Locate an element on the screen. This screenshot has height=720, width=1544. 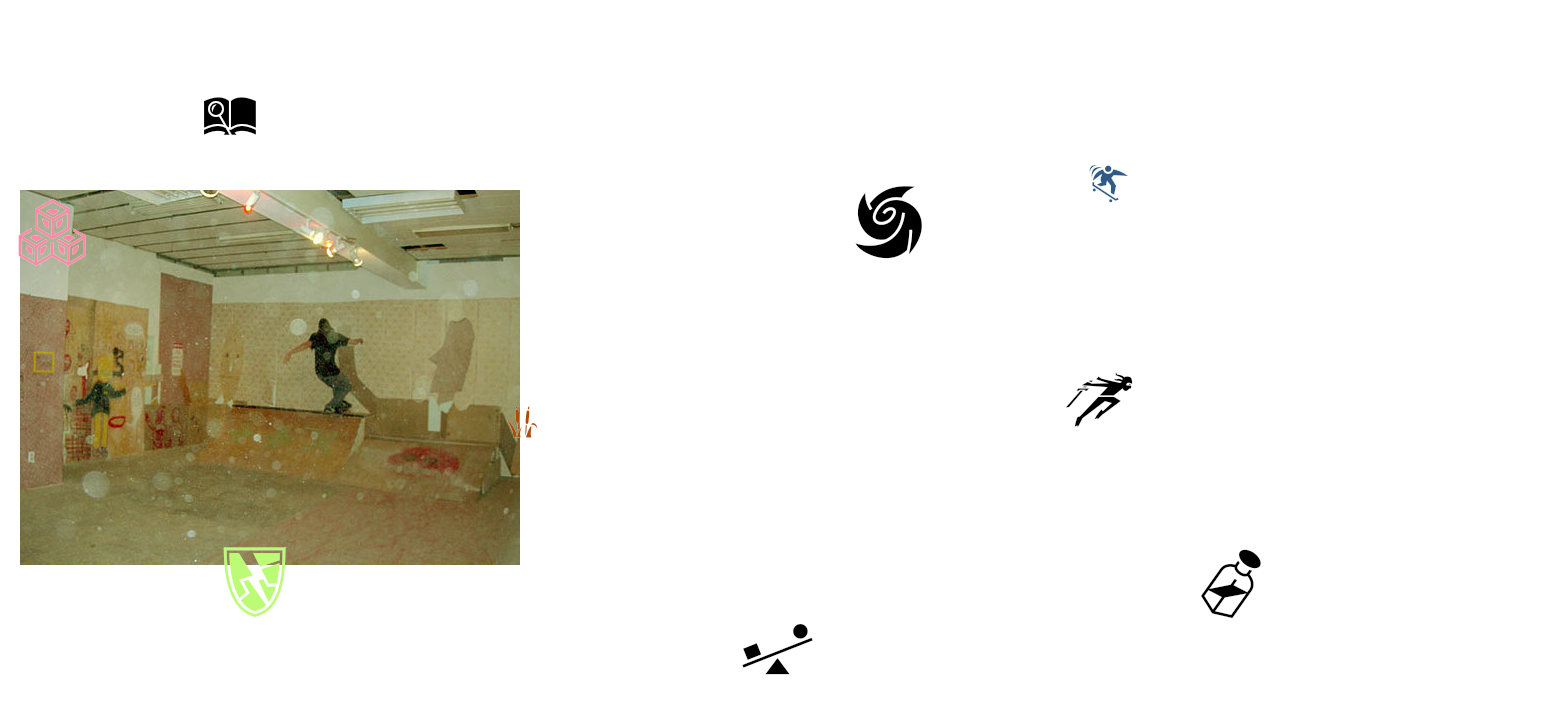
indicates an unbalanced or unequal state is located at coordinates (777, 638).